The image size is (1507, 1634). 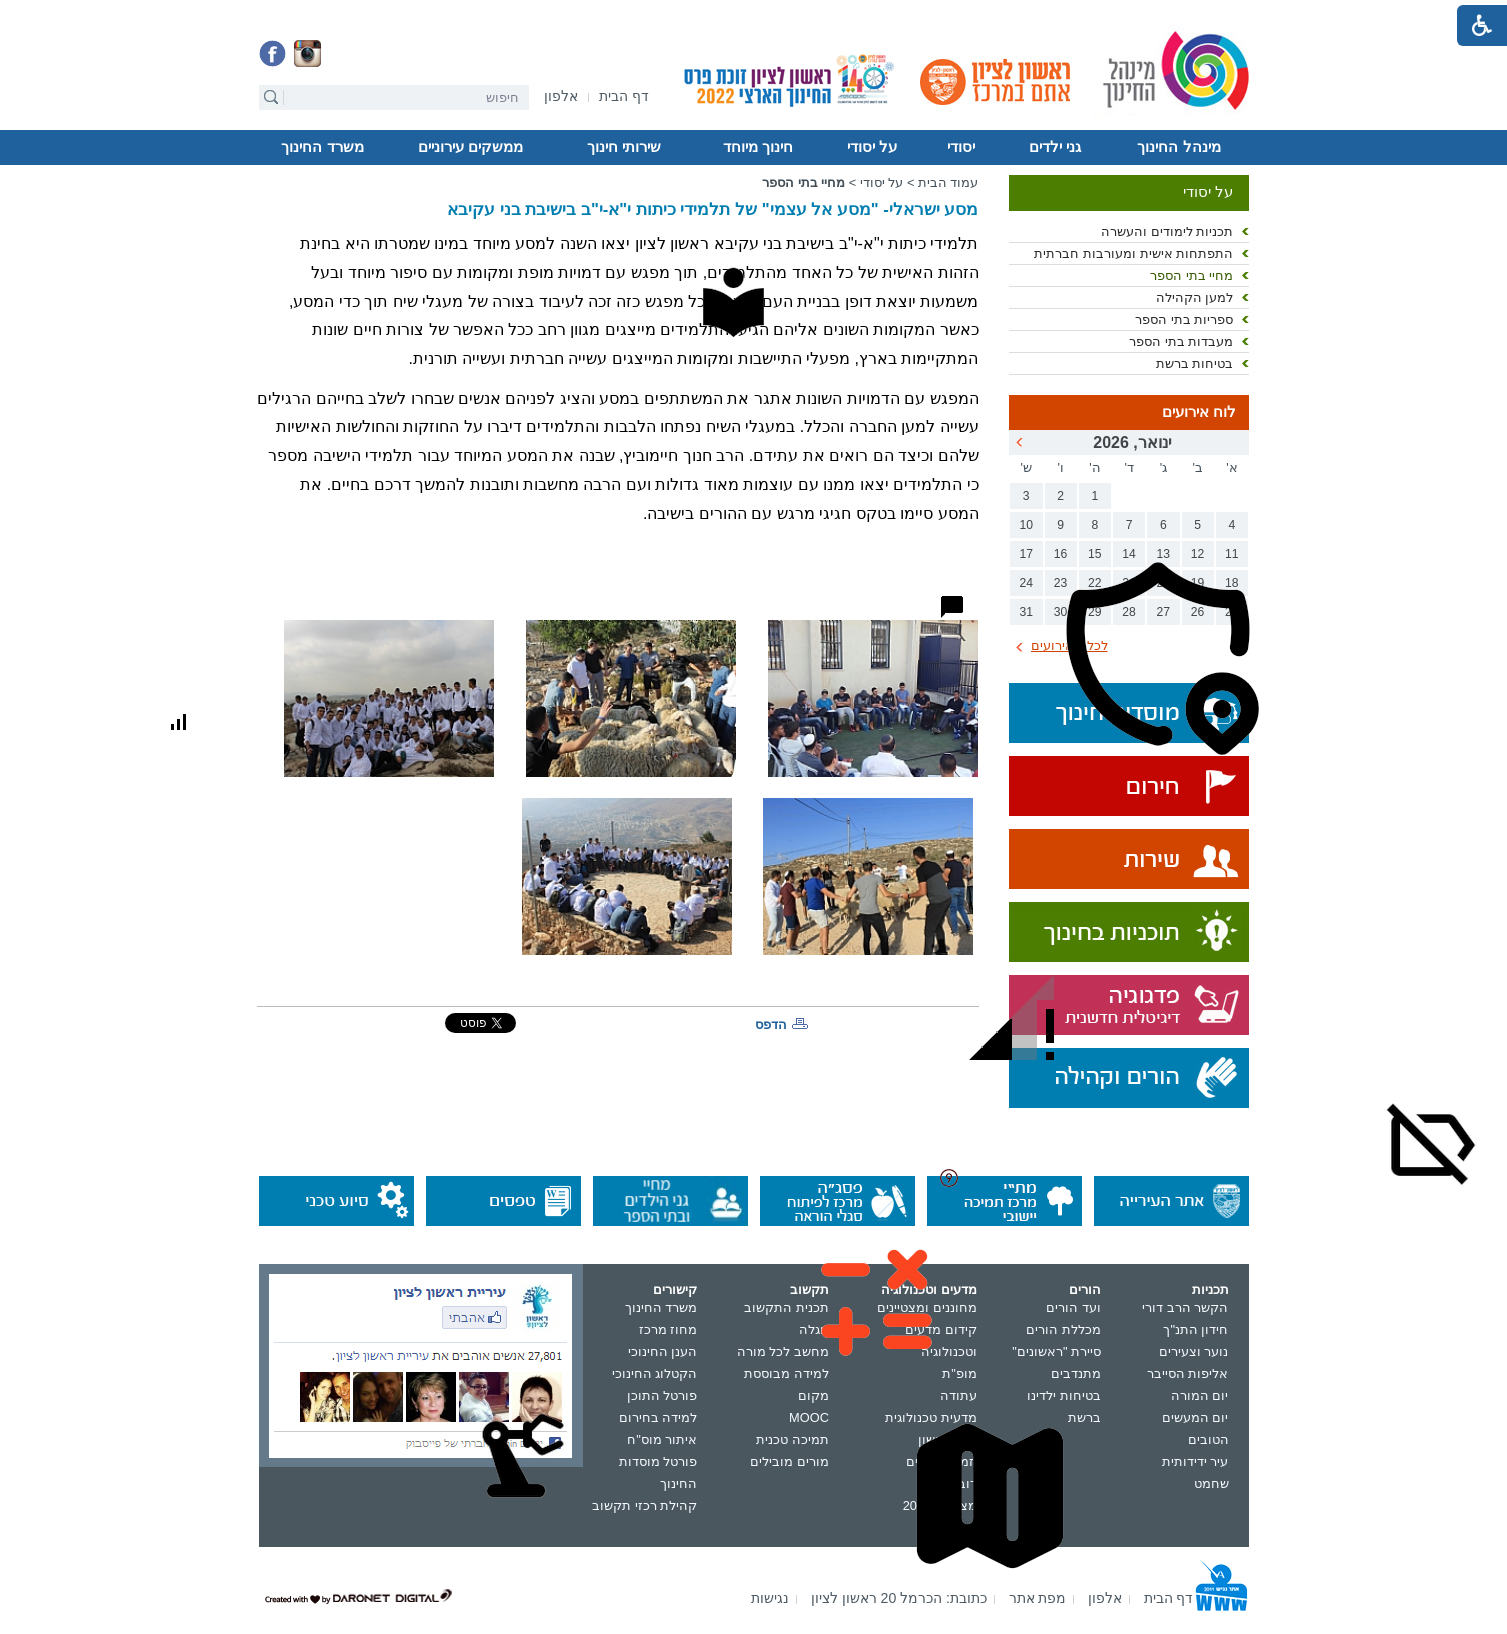 What do you see at coordinates (733, 301) in the screenshot?
I see `find nearby libraries` at bounding box center [733, 301].